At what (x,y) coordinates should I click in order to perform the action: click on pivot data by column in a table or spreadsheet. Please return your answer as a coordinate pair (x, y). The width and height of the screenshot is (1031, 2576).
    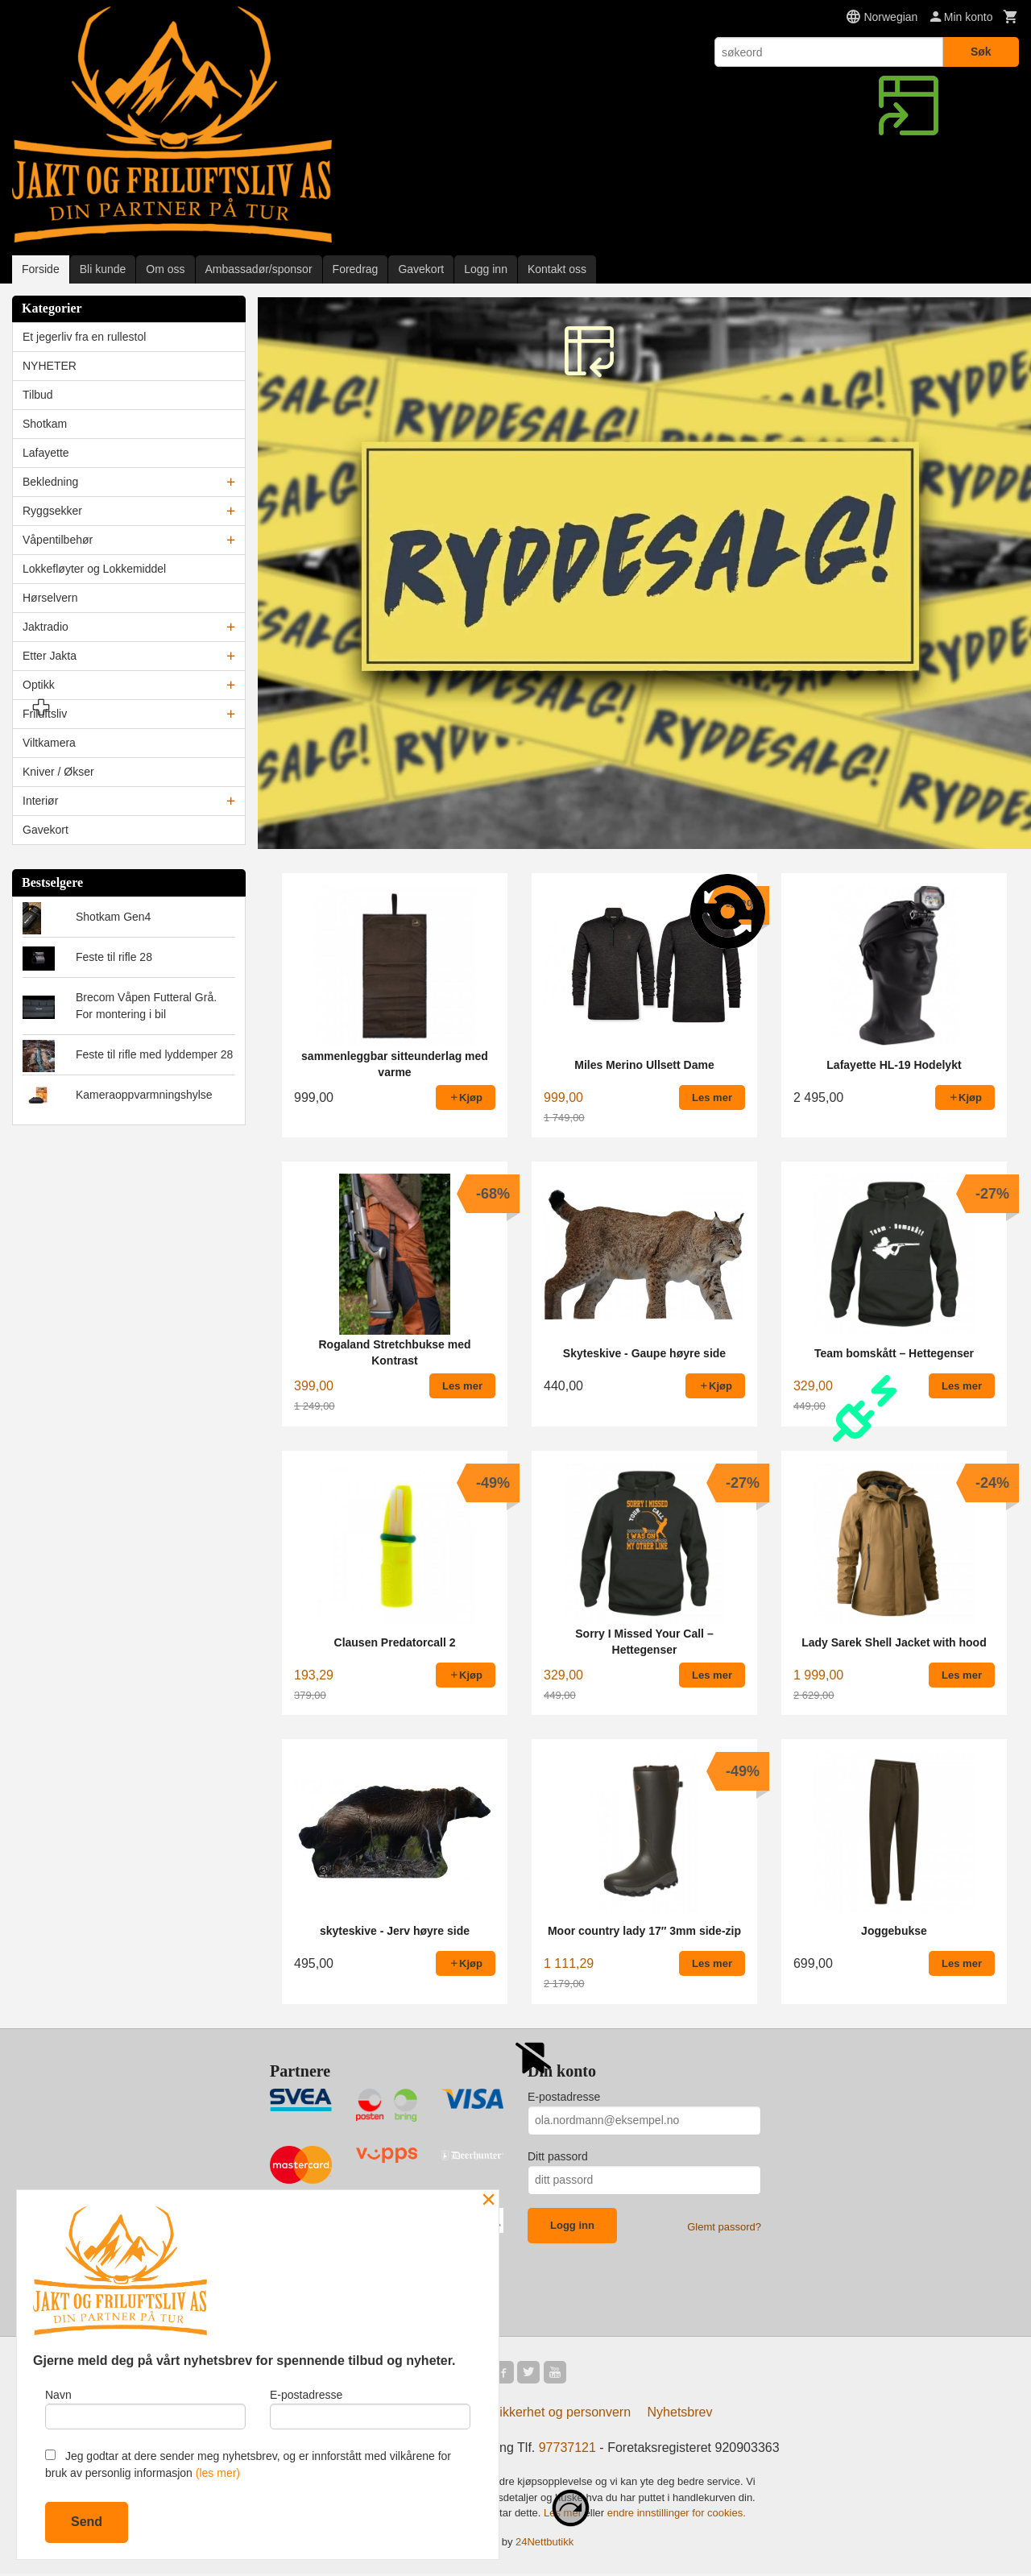
    Looking at the image, I should click on (589, 350).